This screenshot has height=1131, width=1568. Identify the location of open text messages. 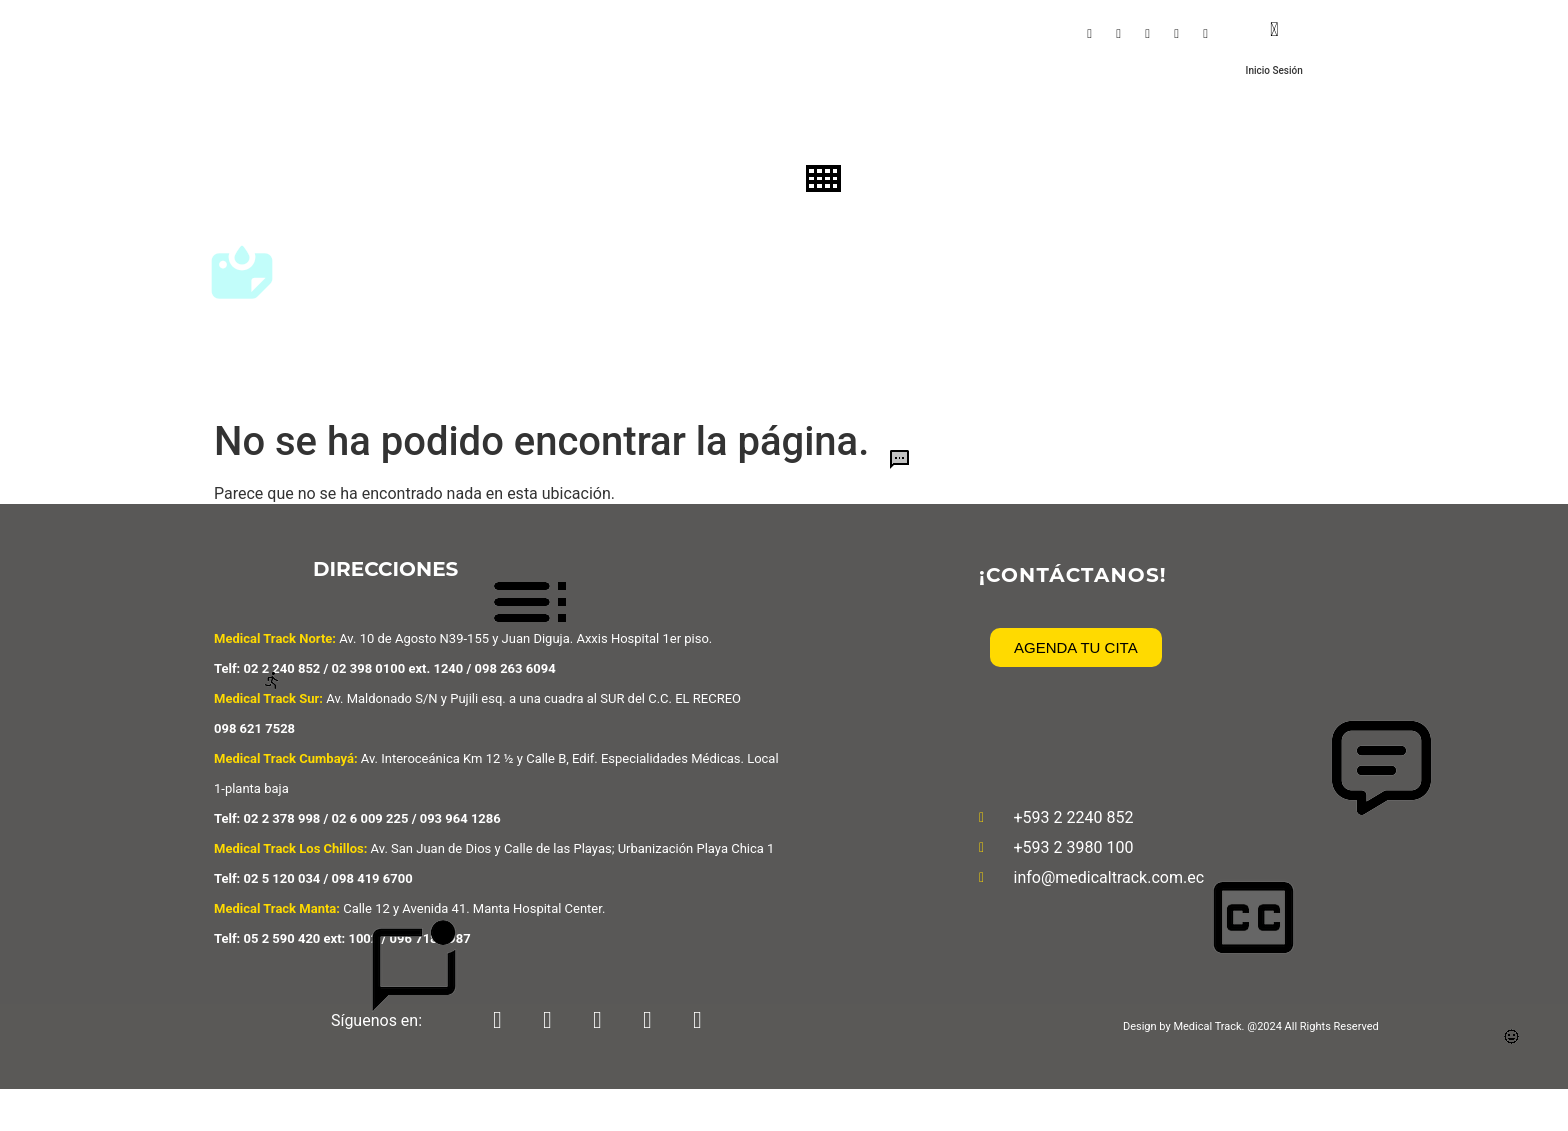
(899, 459).